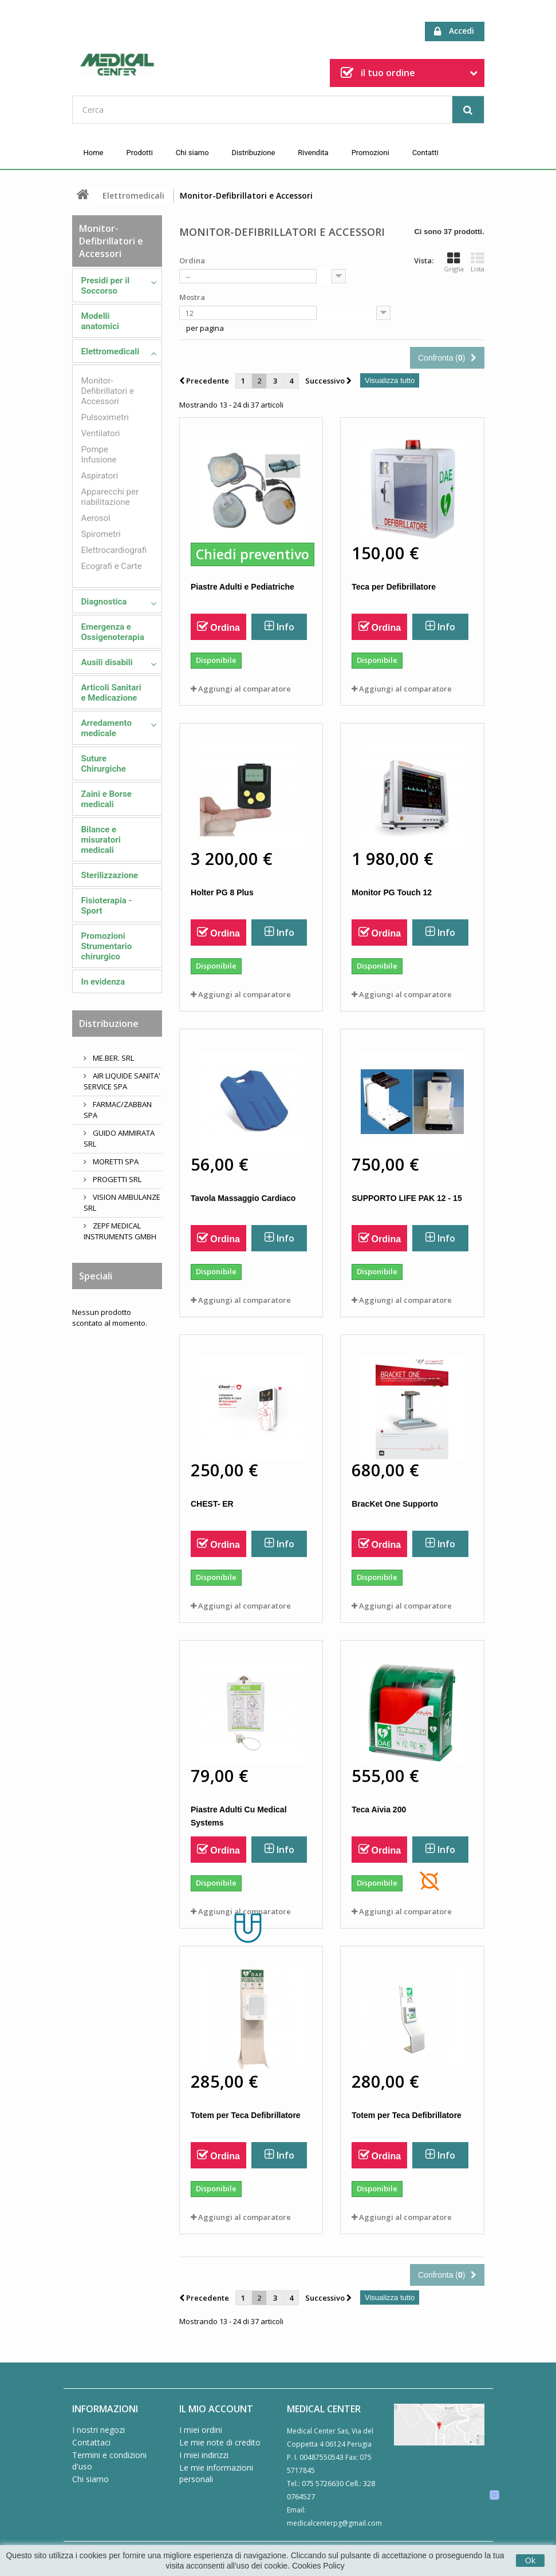  What do you see at coordinates (429, 1881) in the screenshot?
I see `disable currency or payment features` at bounding box center [429, 1881].